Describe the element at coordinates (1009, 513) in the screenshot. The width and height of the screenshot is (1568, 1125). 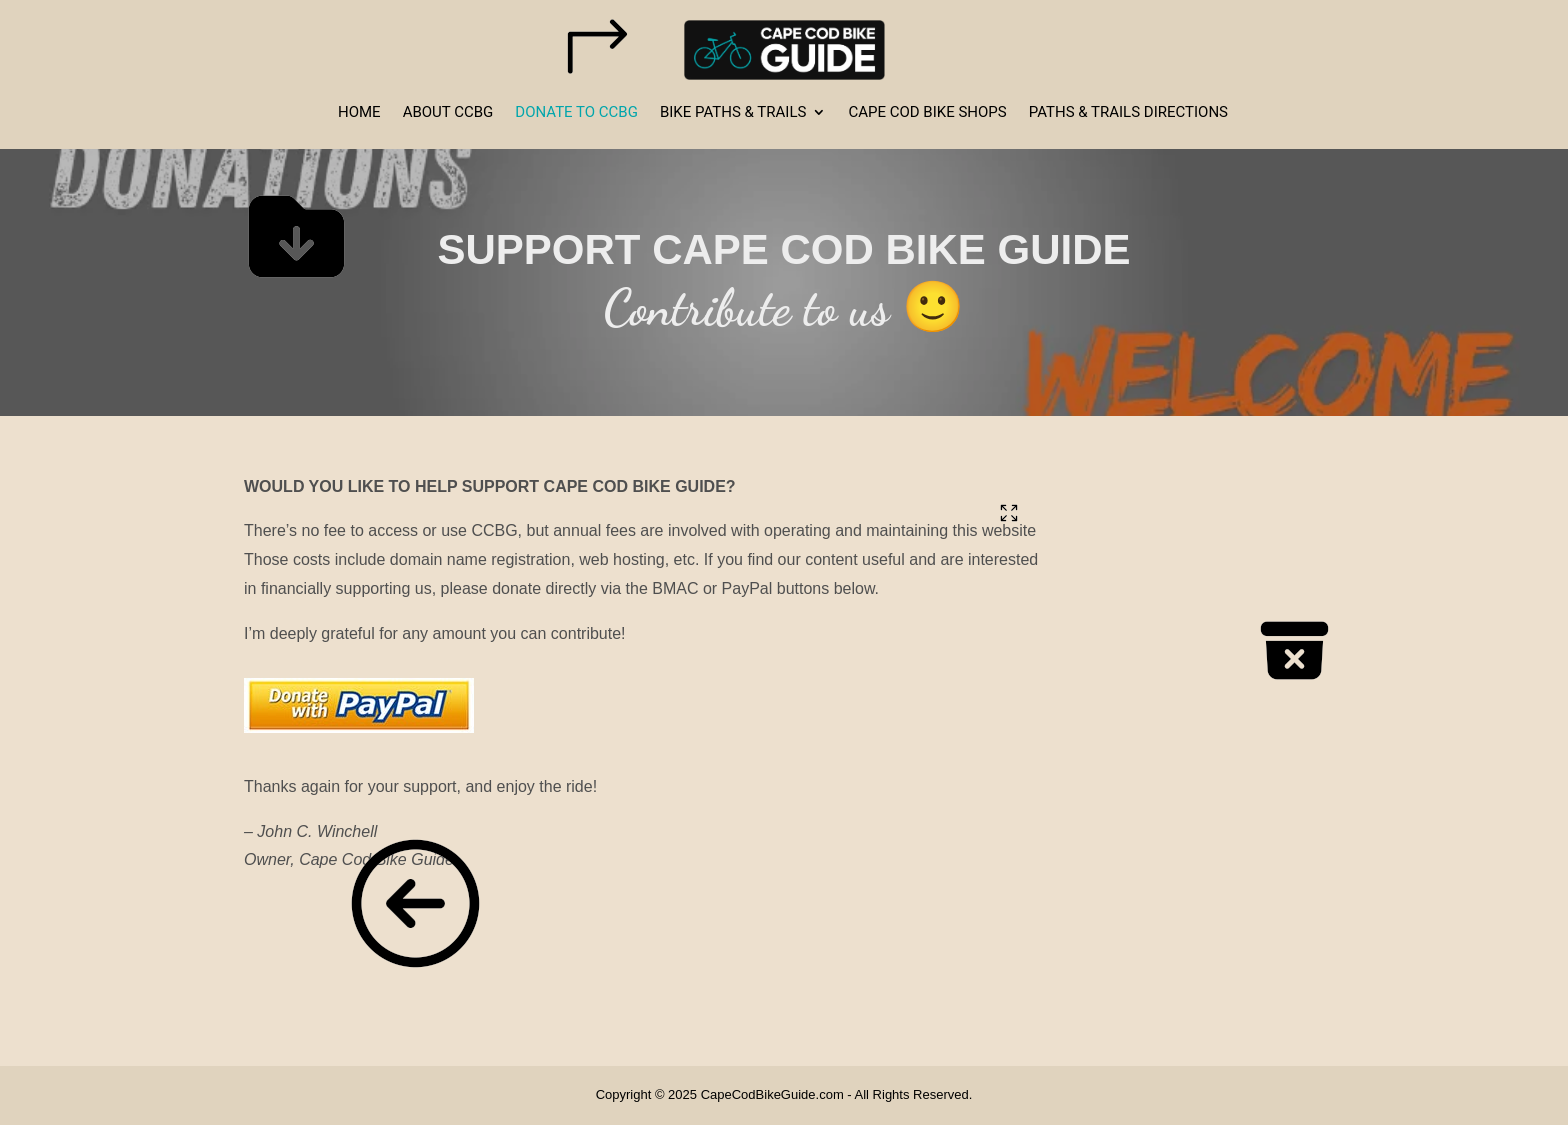
I see `expand to fullscreen mode` at that location.